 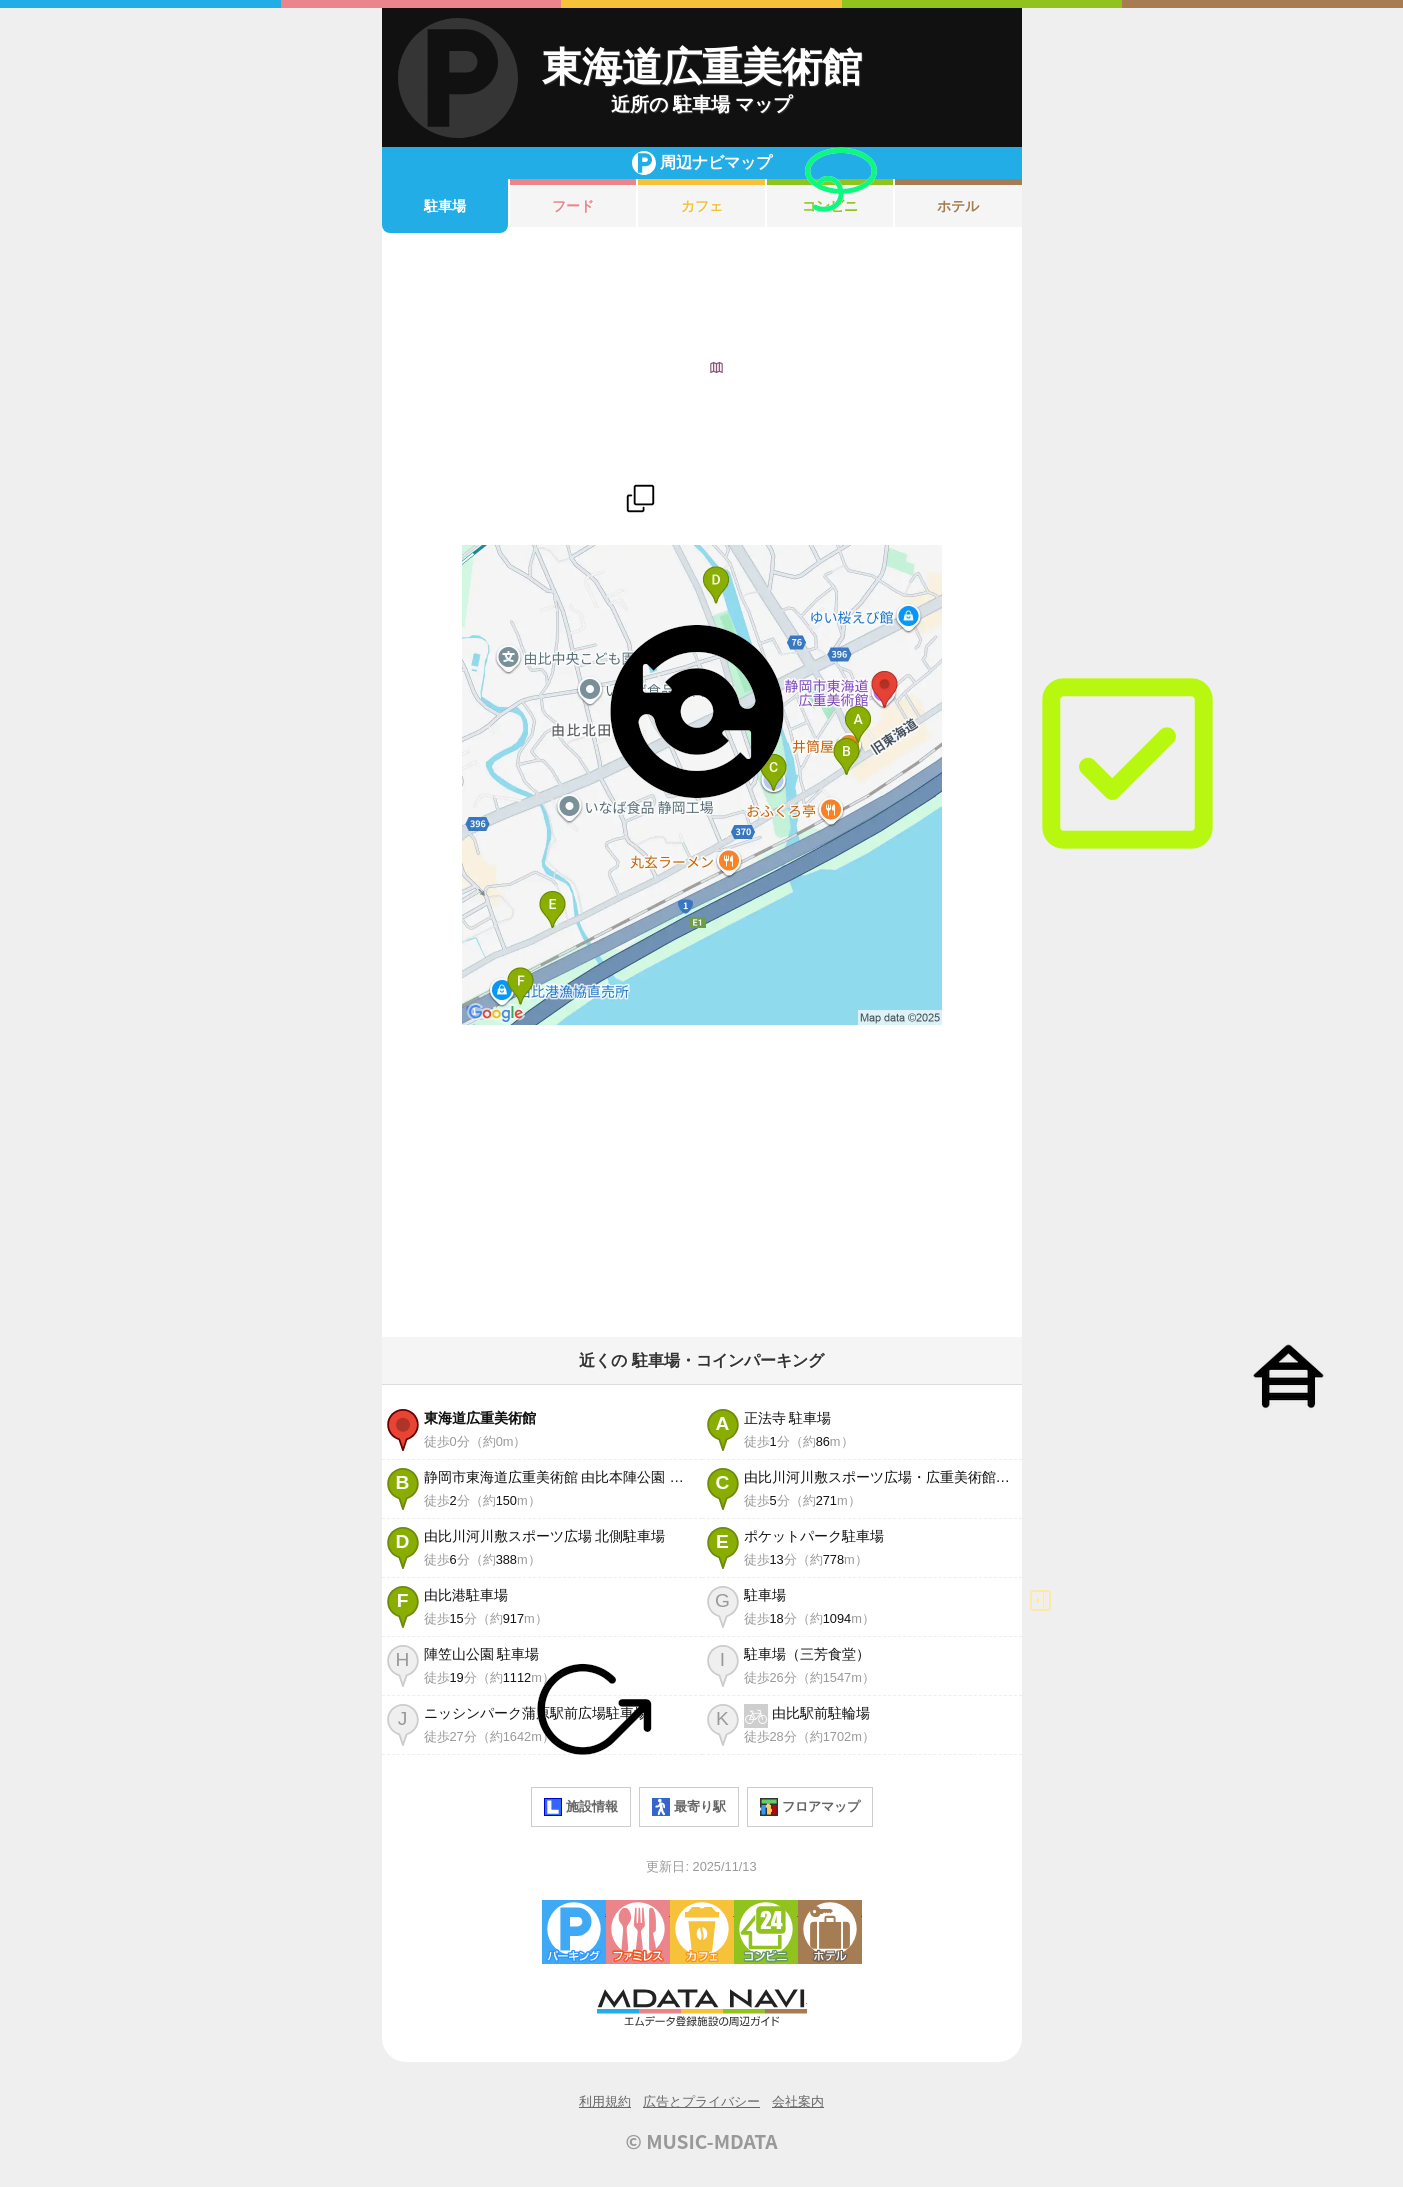 What do you see at coordinates (1040, 1600) in the screenshot?
I see `expand the sidebar panel` at bounding box center [1040, 1600].